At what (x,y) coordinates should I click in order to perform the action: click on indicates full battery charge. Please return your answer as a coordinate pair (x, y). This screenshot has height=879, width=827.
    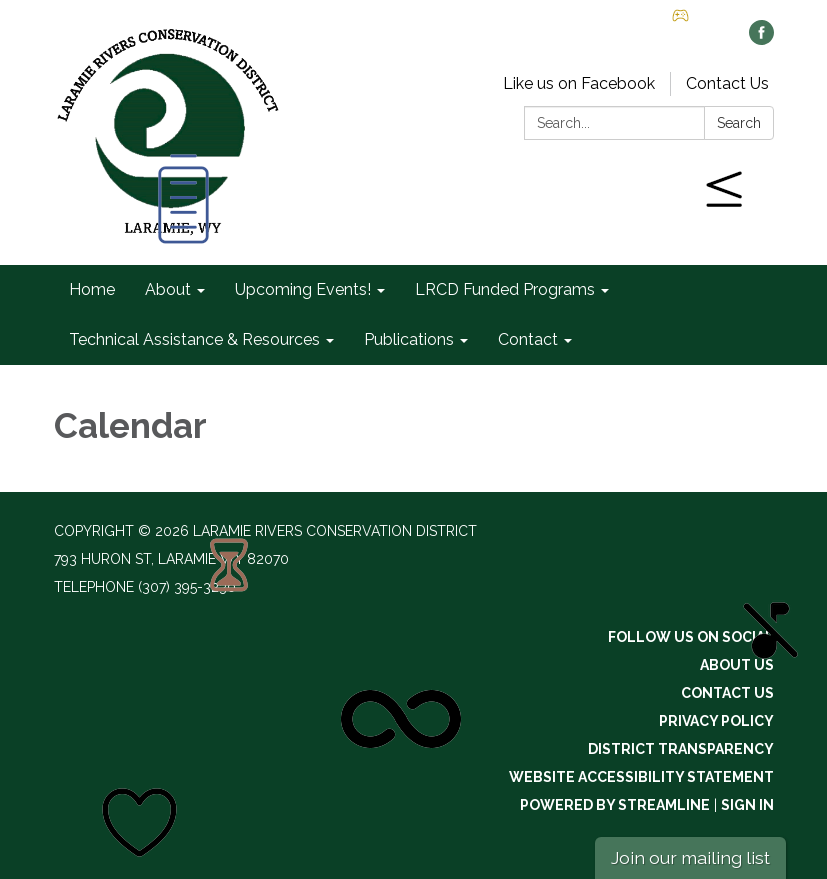
    Looking at the image, I should click on (183, 200).